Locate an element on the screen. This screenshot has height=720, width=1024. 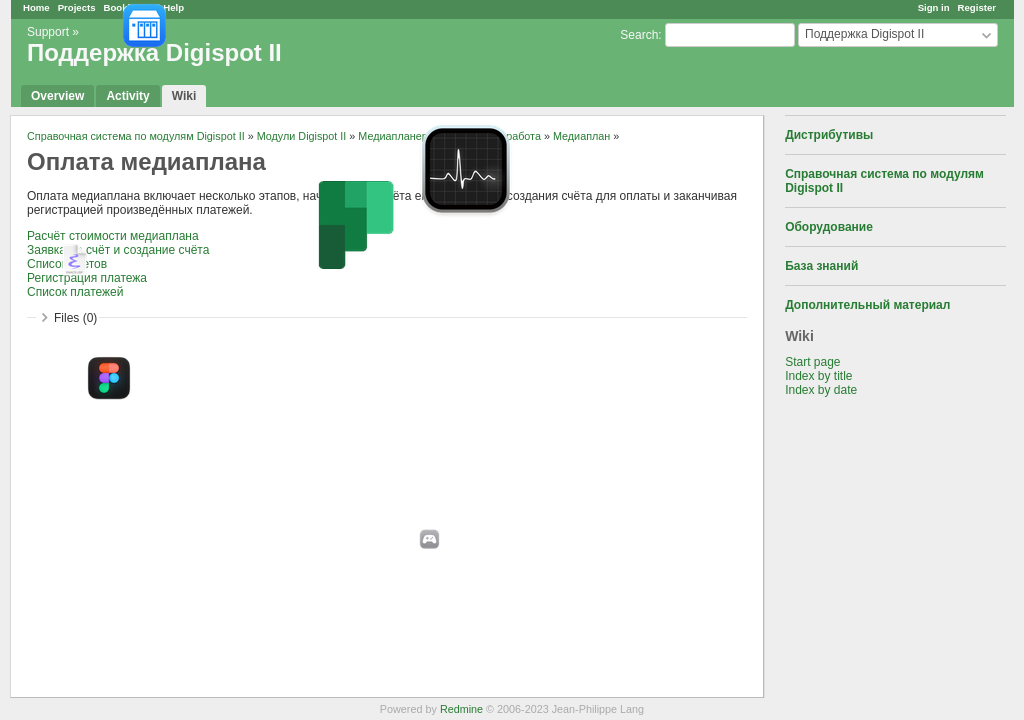
open microsoft planner app is located at coordinates (356, 225).